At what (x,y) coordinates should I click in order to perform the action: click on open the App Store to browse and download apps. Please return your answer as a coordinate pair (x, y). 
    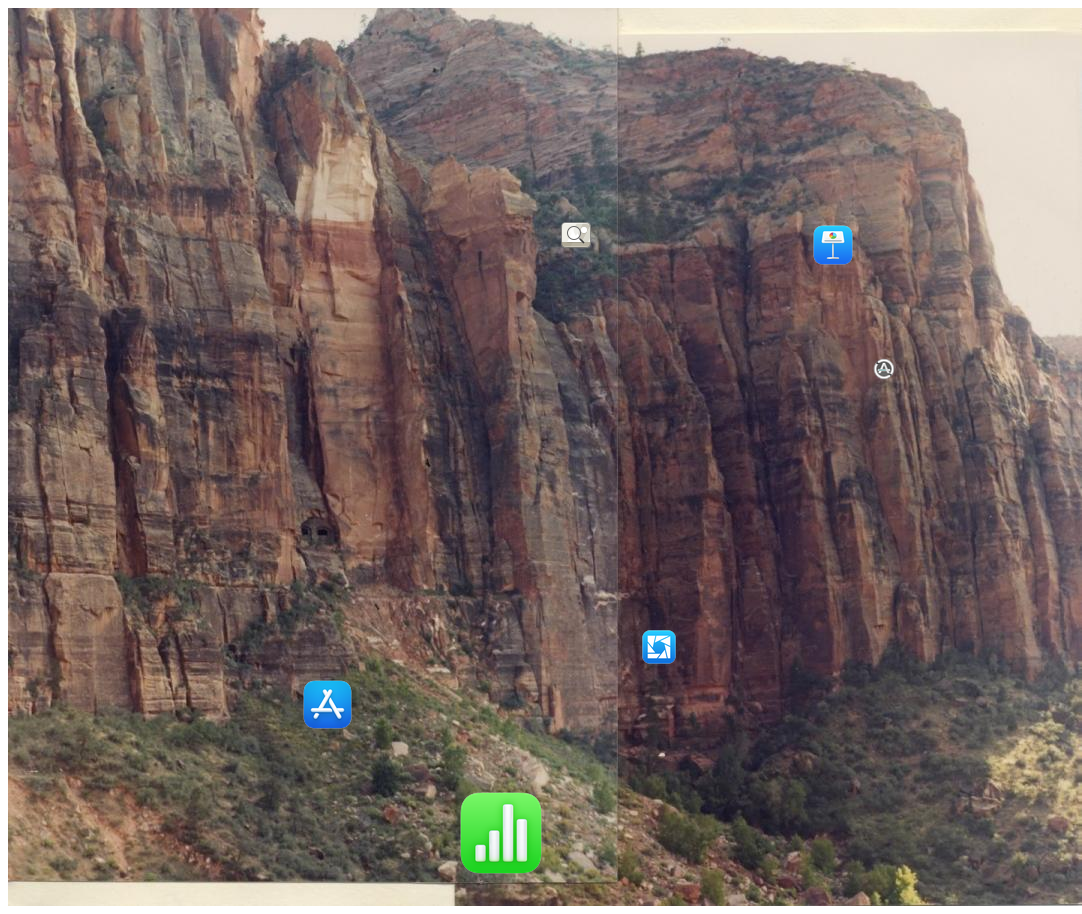
    Looking at the image, I should click on (327, 704).